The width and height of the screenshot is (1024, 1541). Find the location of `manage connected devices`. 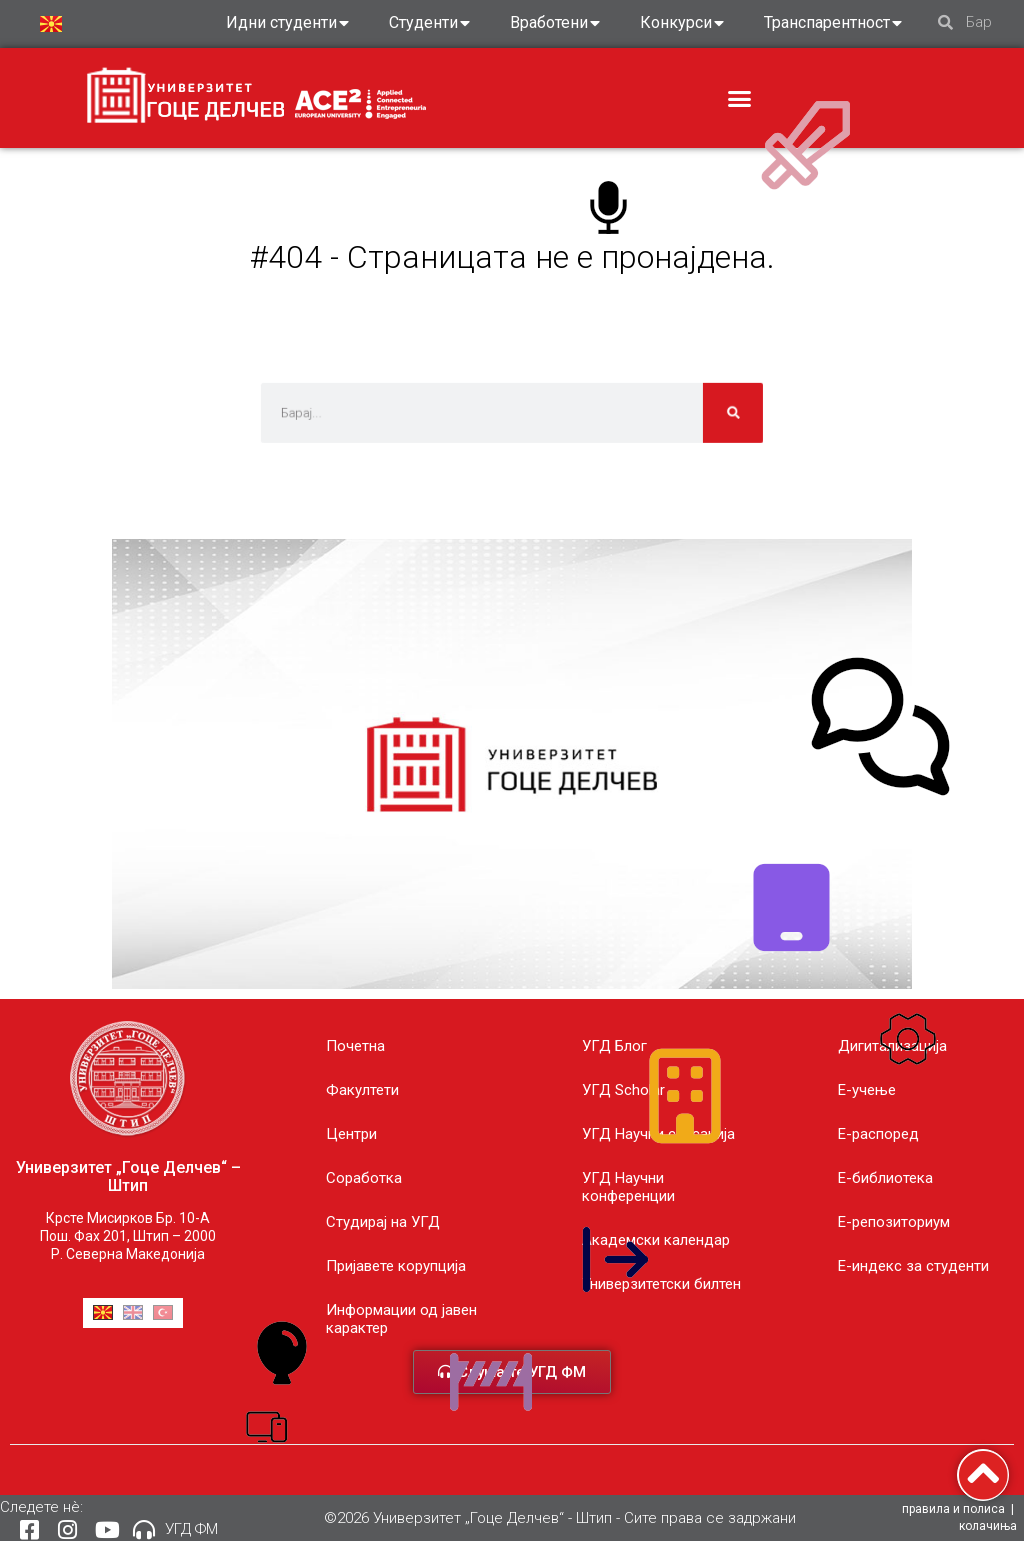

manage connected devices is located at coordinates (266, 1427).